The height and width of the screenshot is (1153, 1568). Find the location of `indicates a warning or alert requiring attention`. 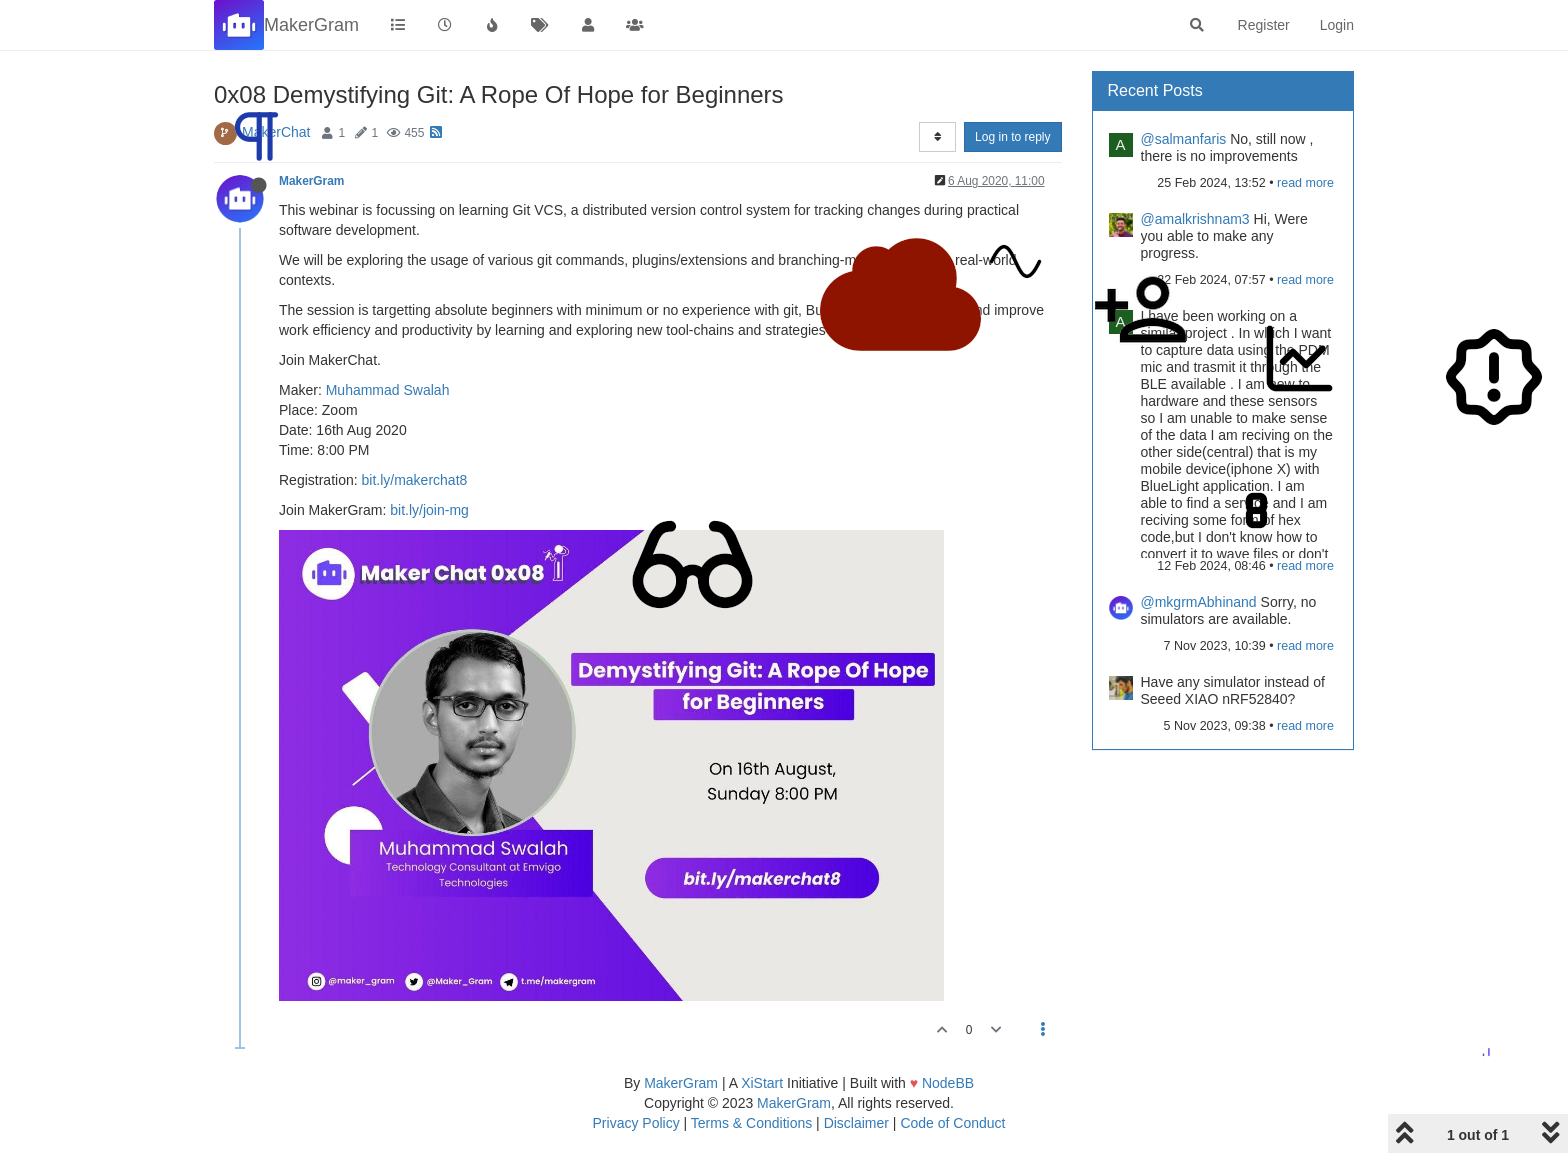

indicates a warning or alert requiring attention is located at coordinates (1494, 377).